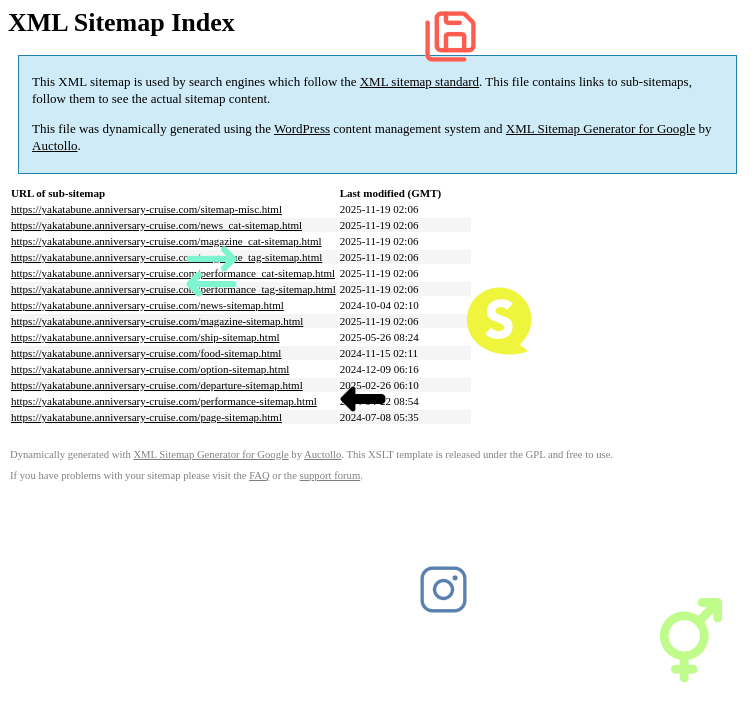 The height and width of the screenshot is (720, 755). What do you see at coordinates (450, 36) in the screenshot?
I see `save all open files at once` at bounding box center [450, 36].